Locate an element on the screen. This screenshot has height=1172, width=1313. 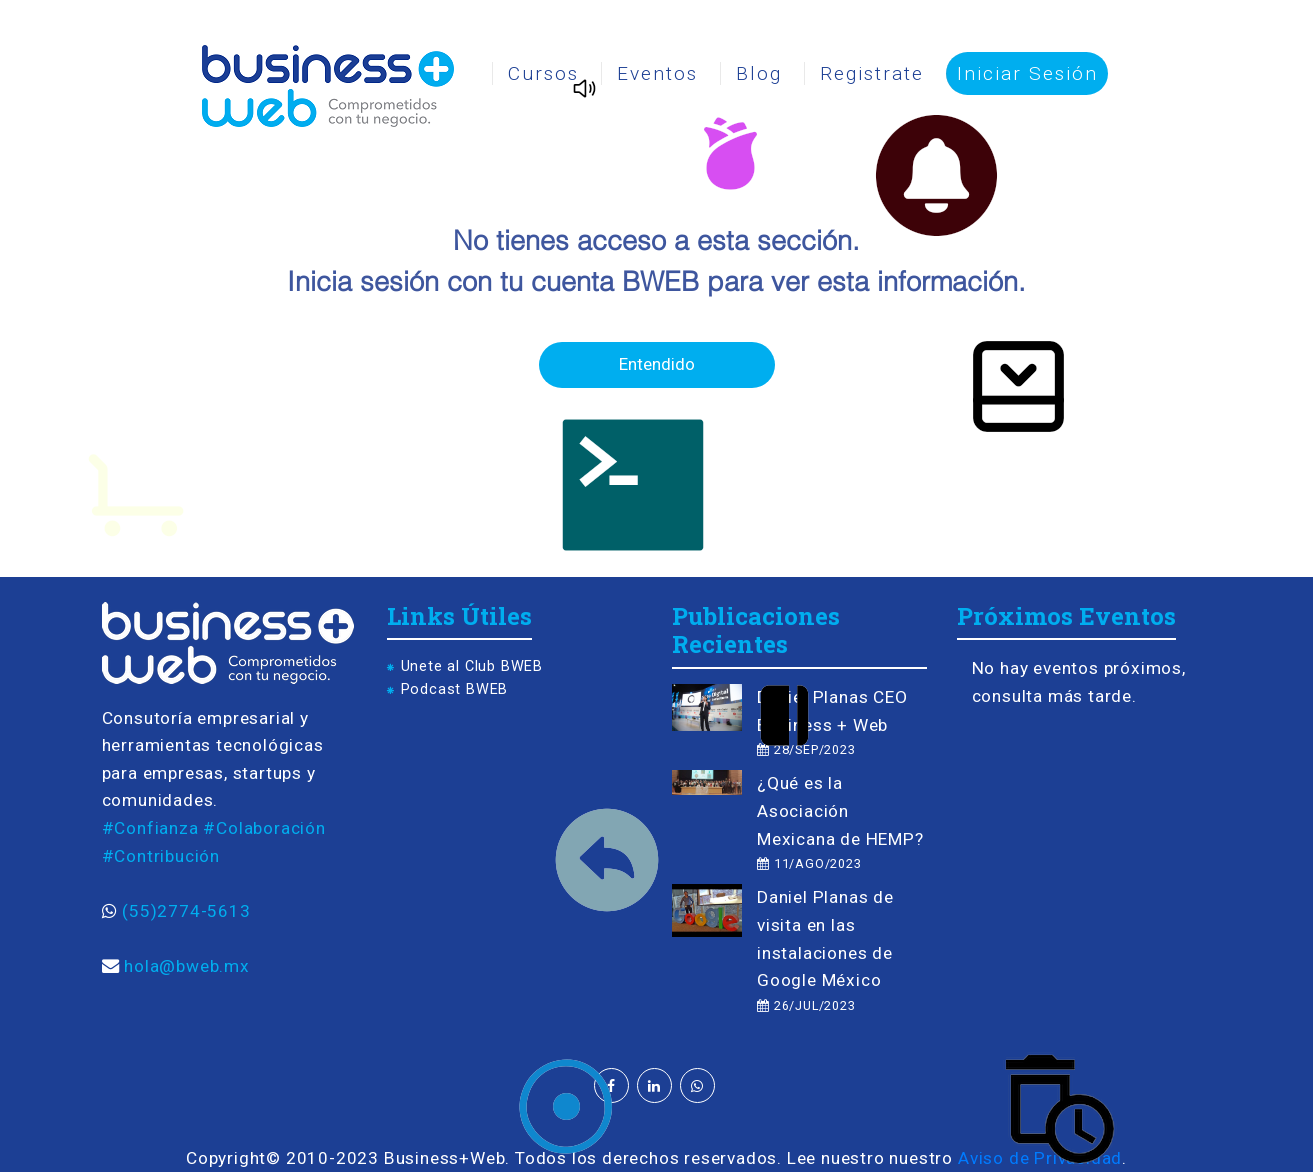
view your shopping cart is located at coordinates (134, 490).